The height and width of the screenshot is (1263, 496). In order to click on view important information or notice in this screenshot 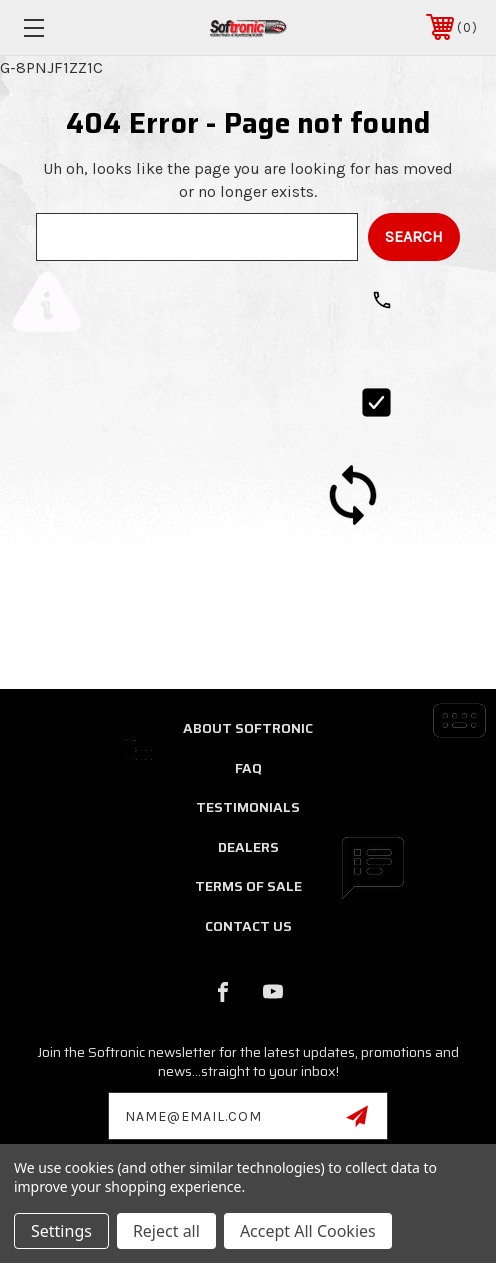, I will do `click(47, 304)`.